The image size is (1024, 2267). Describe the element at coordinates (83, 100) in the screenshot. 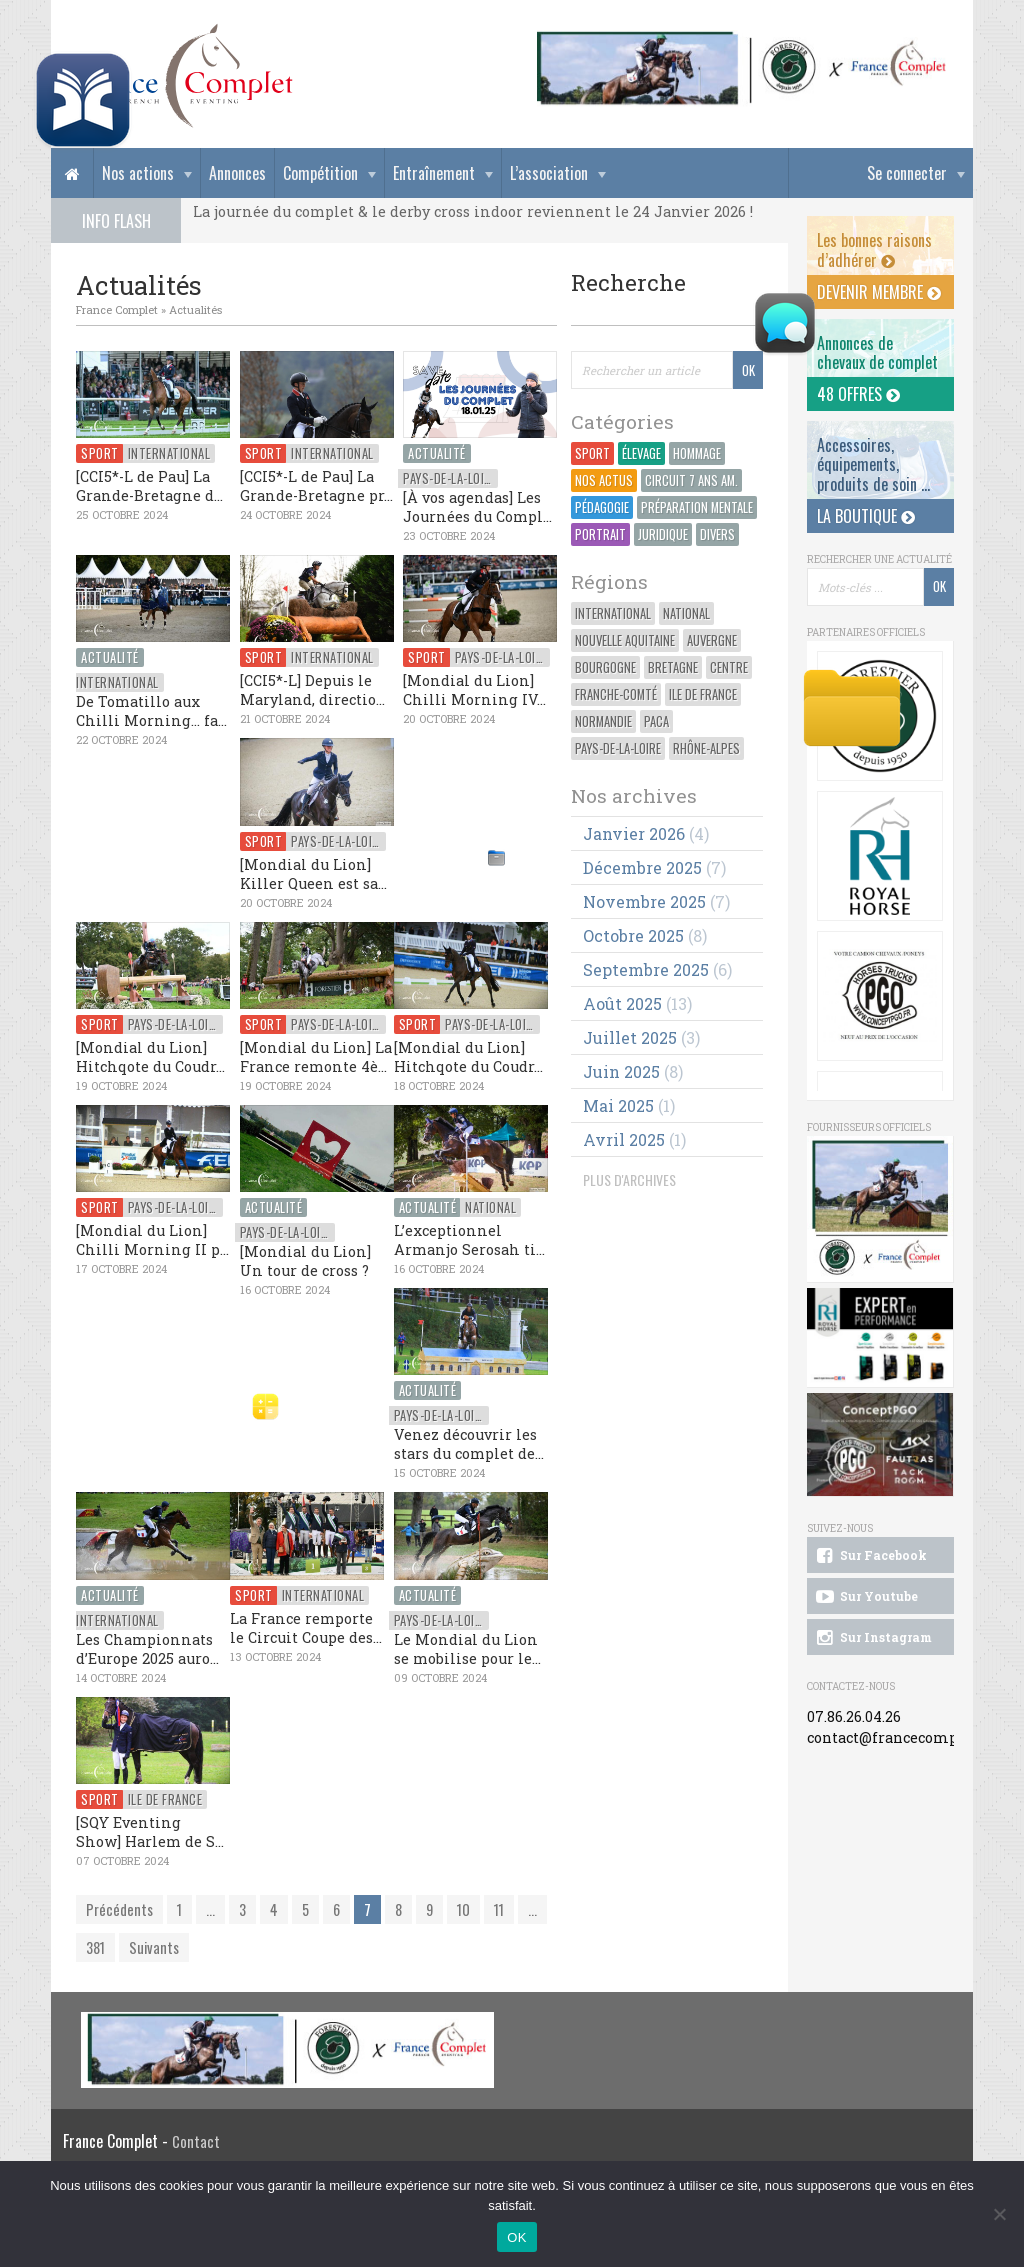

I see `open JabRef reference manager` at that location.